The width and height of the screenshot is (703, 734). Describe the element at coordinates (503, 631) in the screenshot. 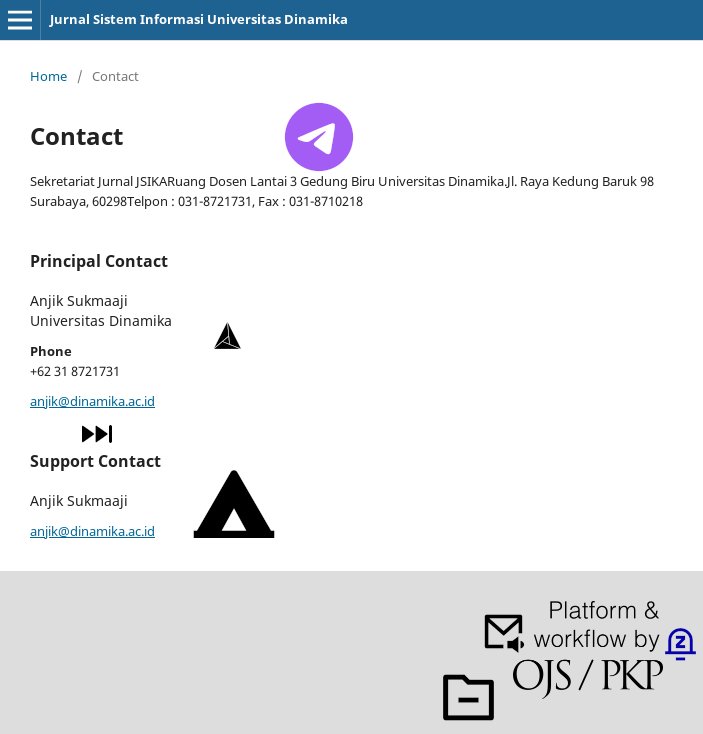

I see `manage email notification sounds` at that location.